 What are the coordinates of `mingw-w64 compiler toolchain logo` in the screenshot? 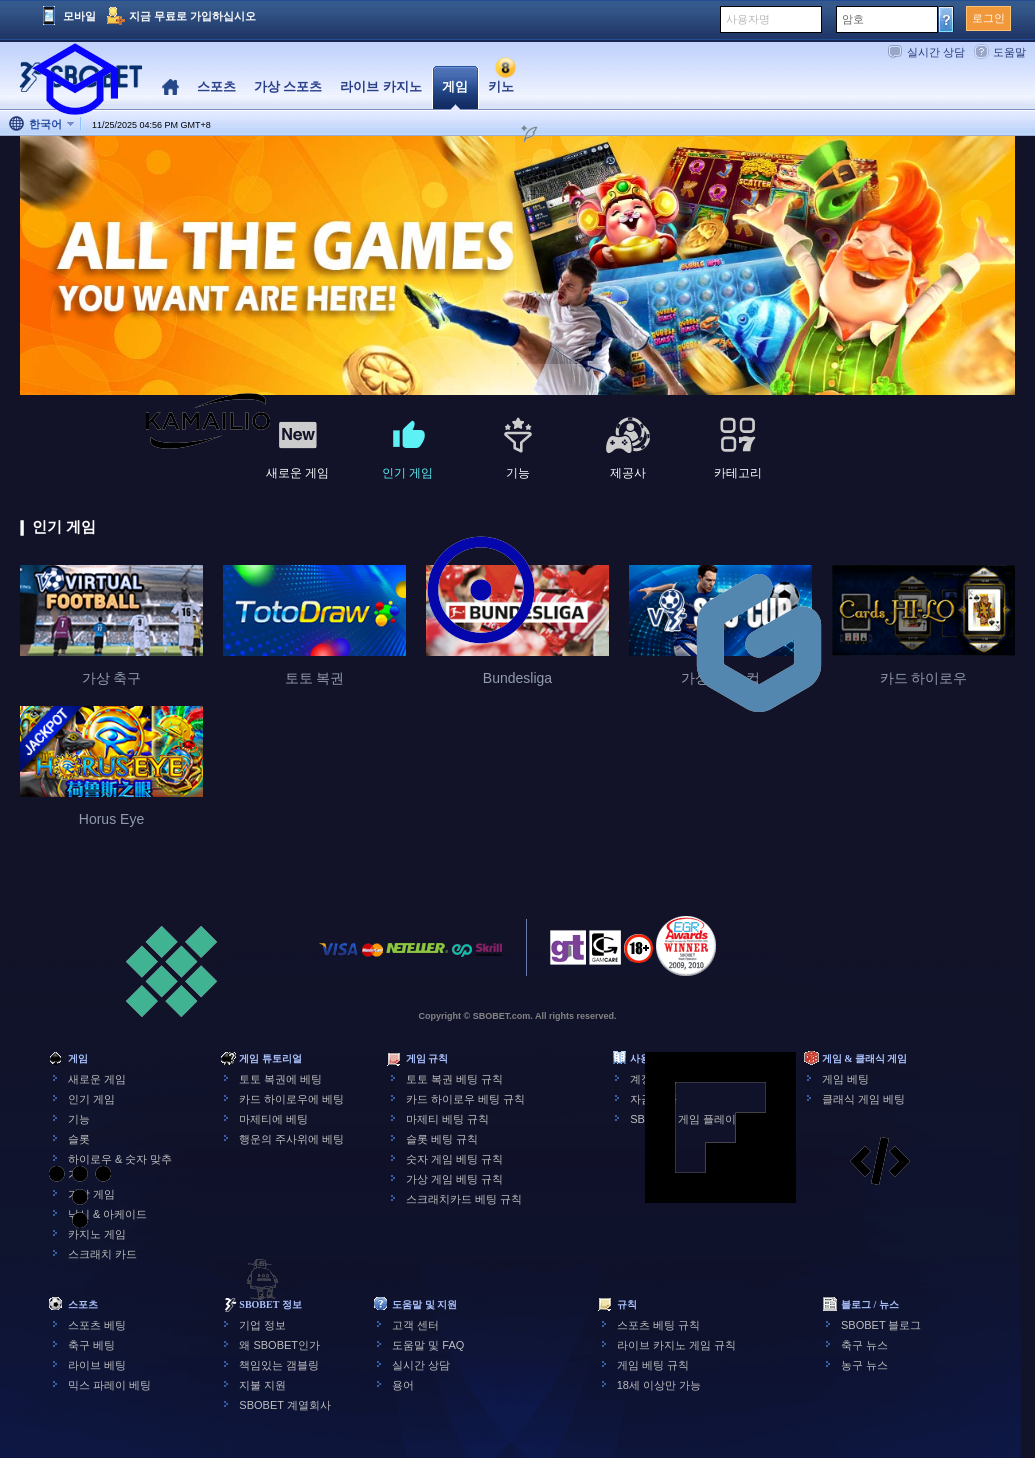 It's located at (171, 971).